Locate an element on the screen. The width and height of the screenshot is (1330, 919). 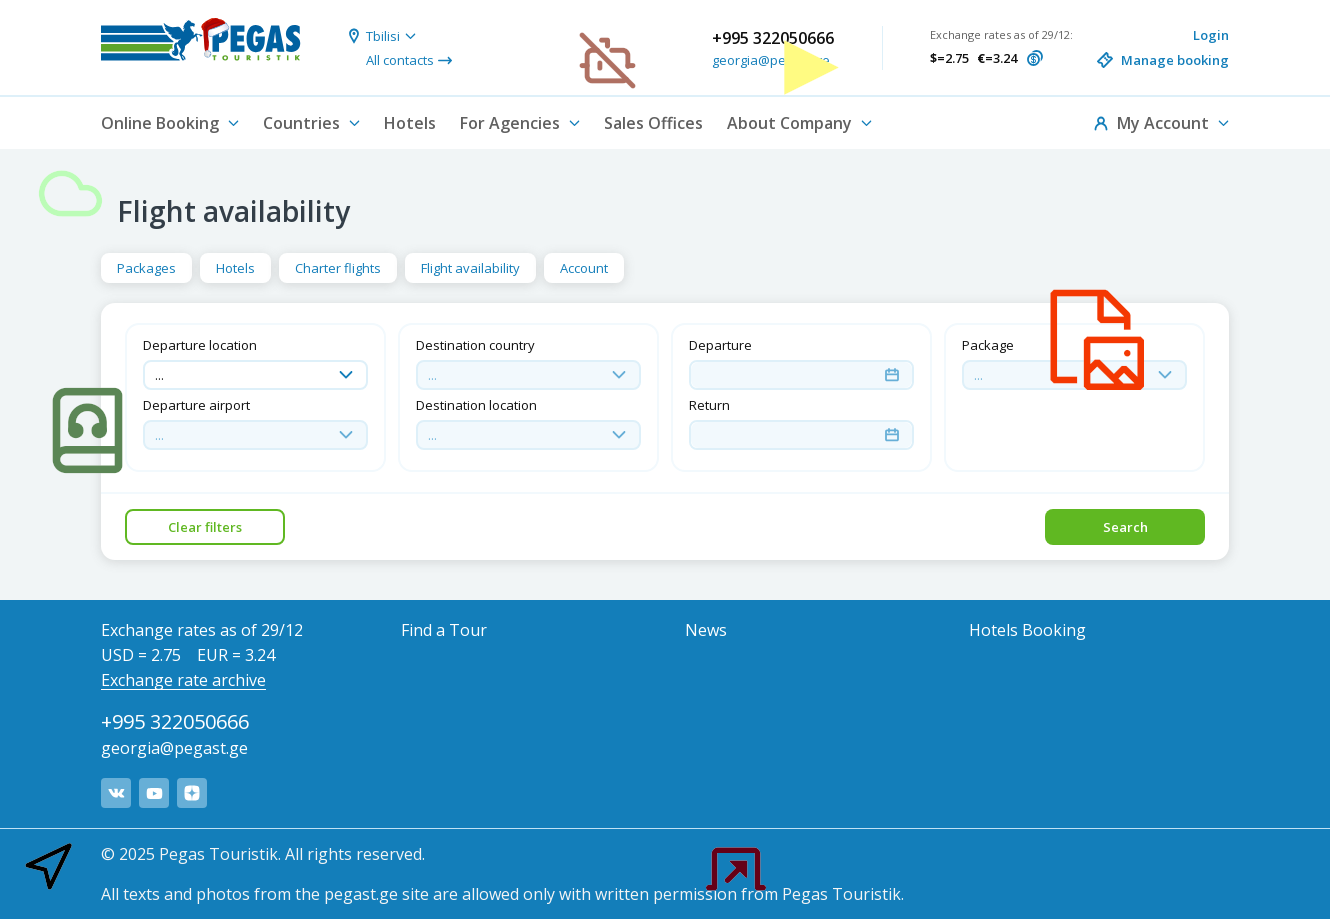
open a media file is located at coordinates (1090, 336).